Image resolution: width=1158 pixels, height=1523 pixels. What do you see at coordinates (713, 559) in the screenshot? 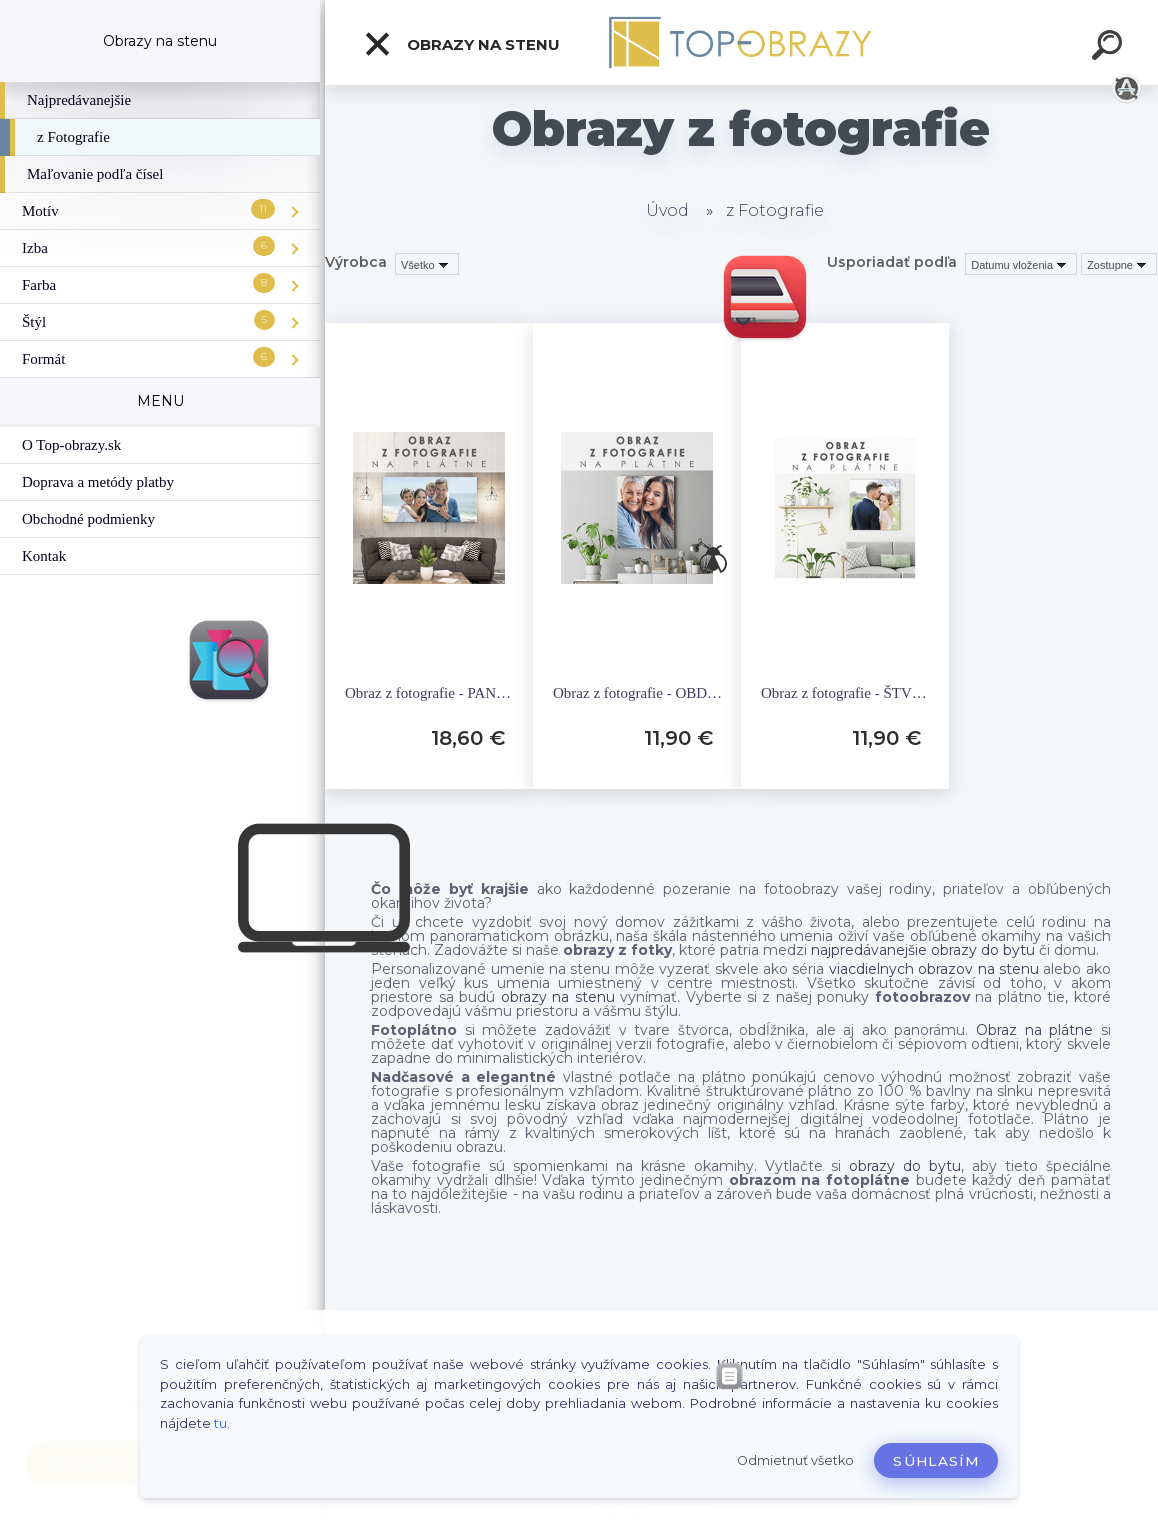
I see `report a bug or issue` at bounding box center [713, 559].